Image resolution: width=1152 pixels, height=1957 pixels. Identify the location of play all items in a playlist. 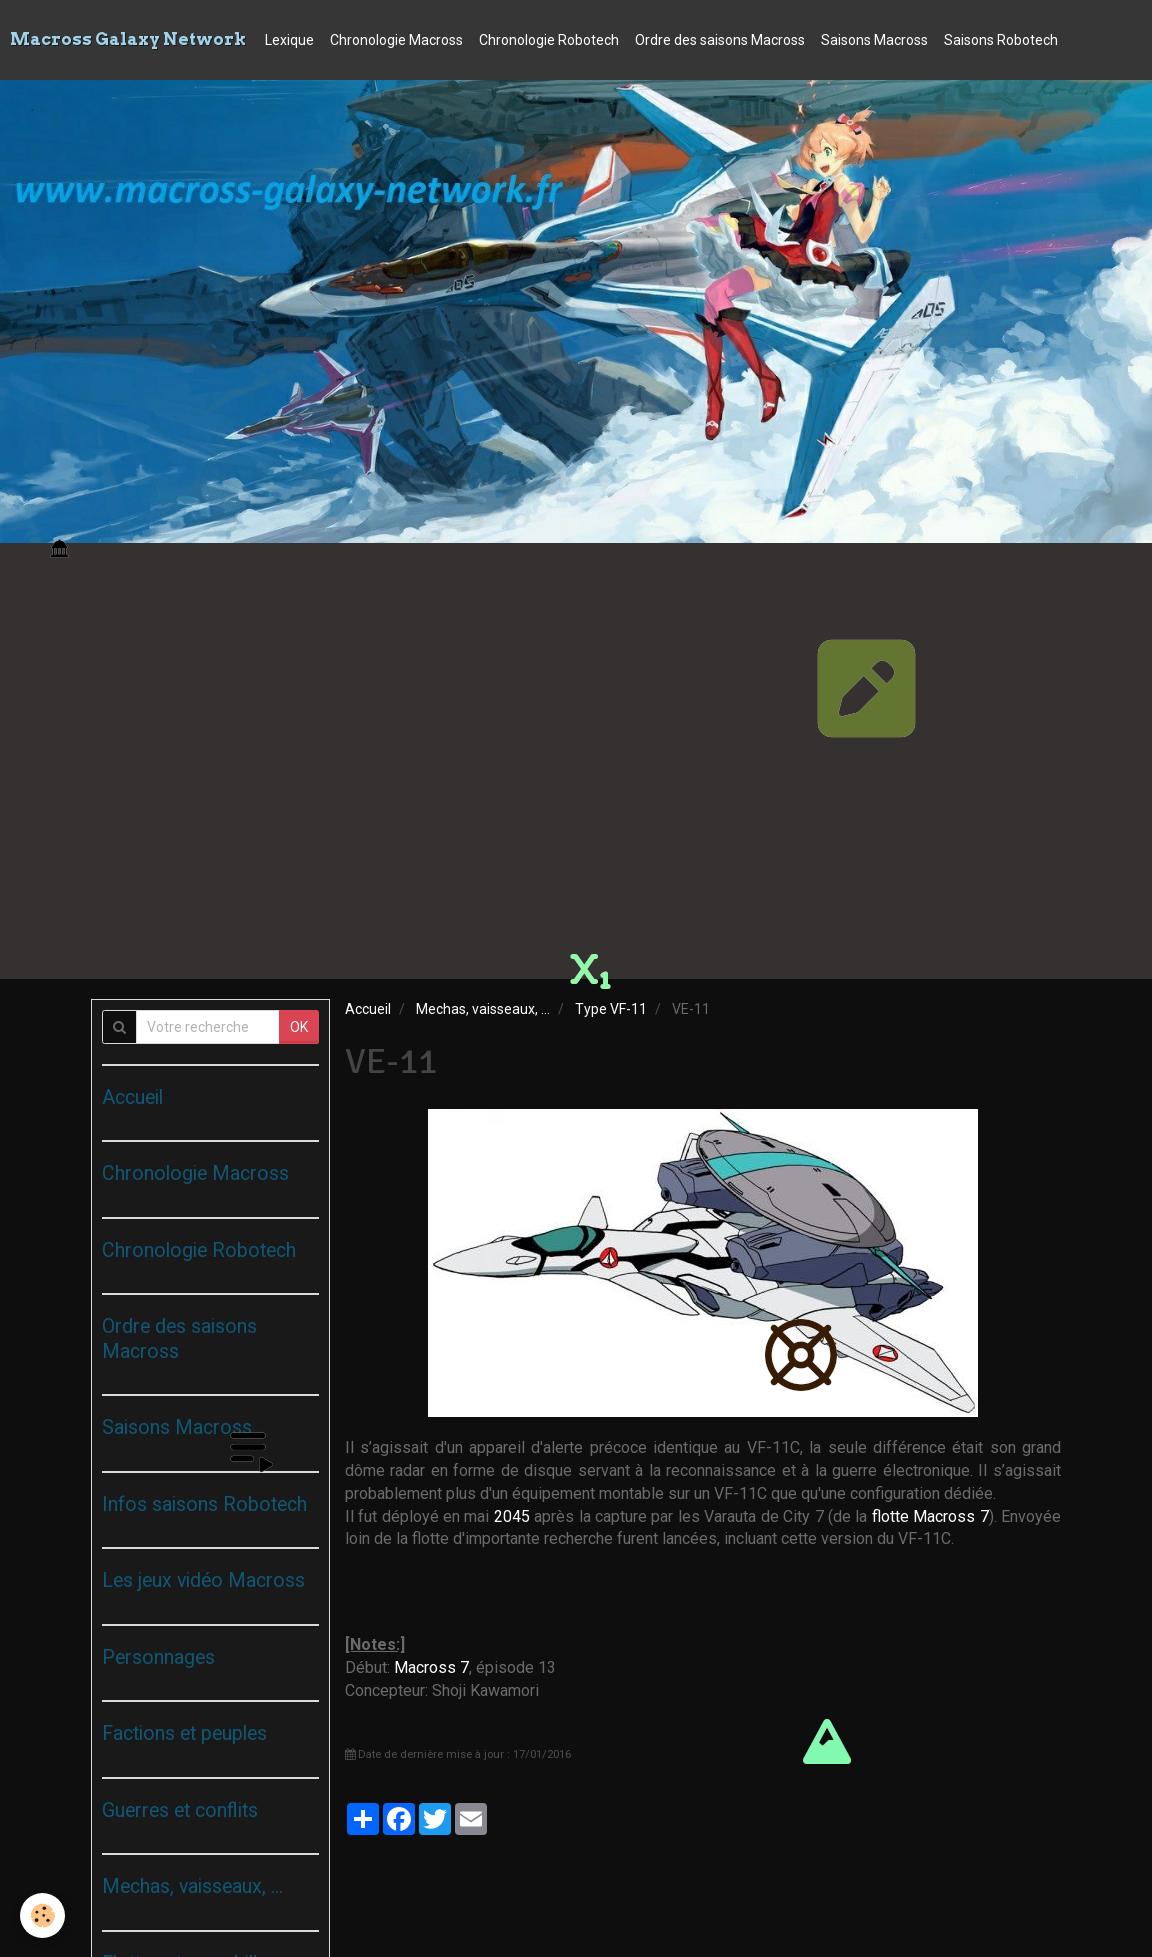
(254, 1450).